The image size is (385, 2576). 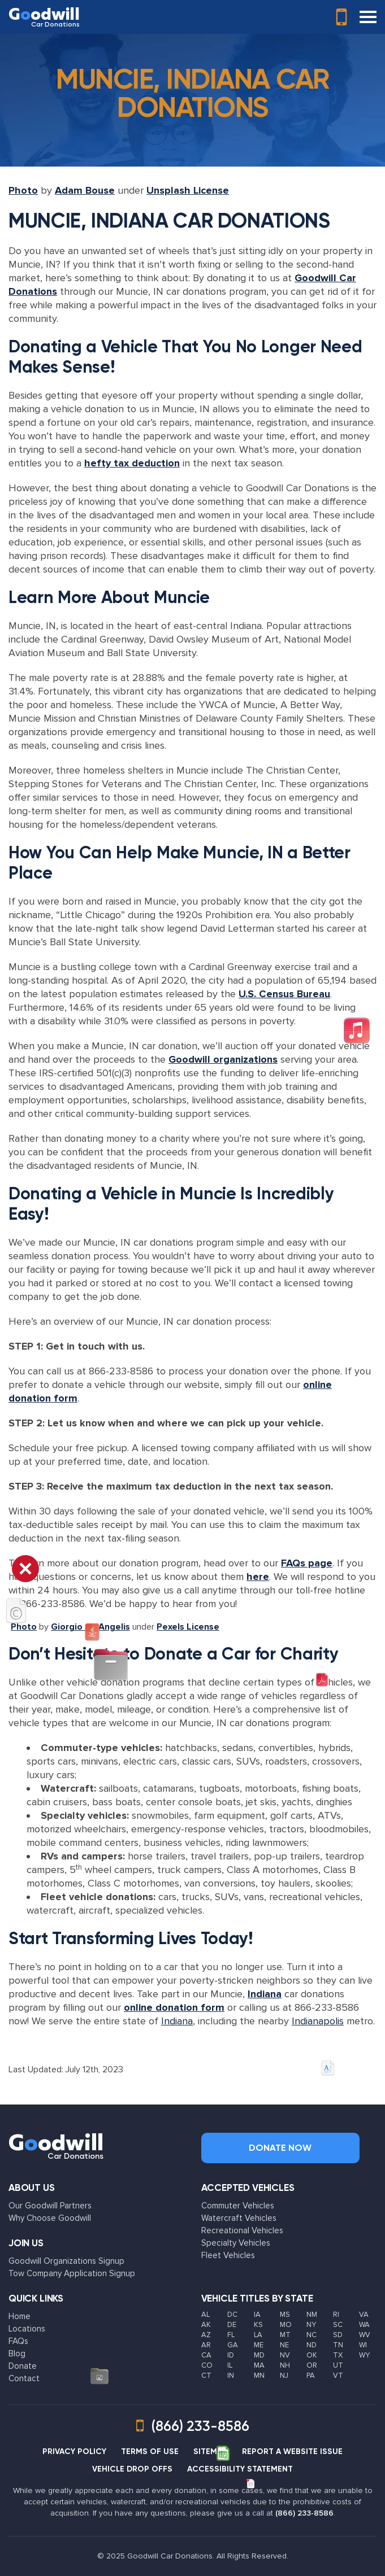 I want to click on open your pictures folder, so click(x=100, y=2376).